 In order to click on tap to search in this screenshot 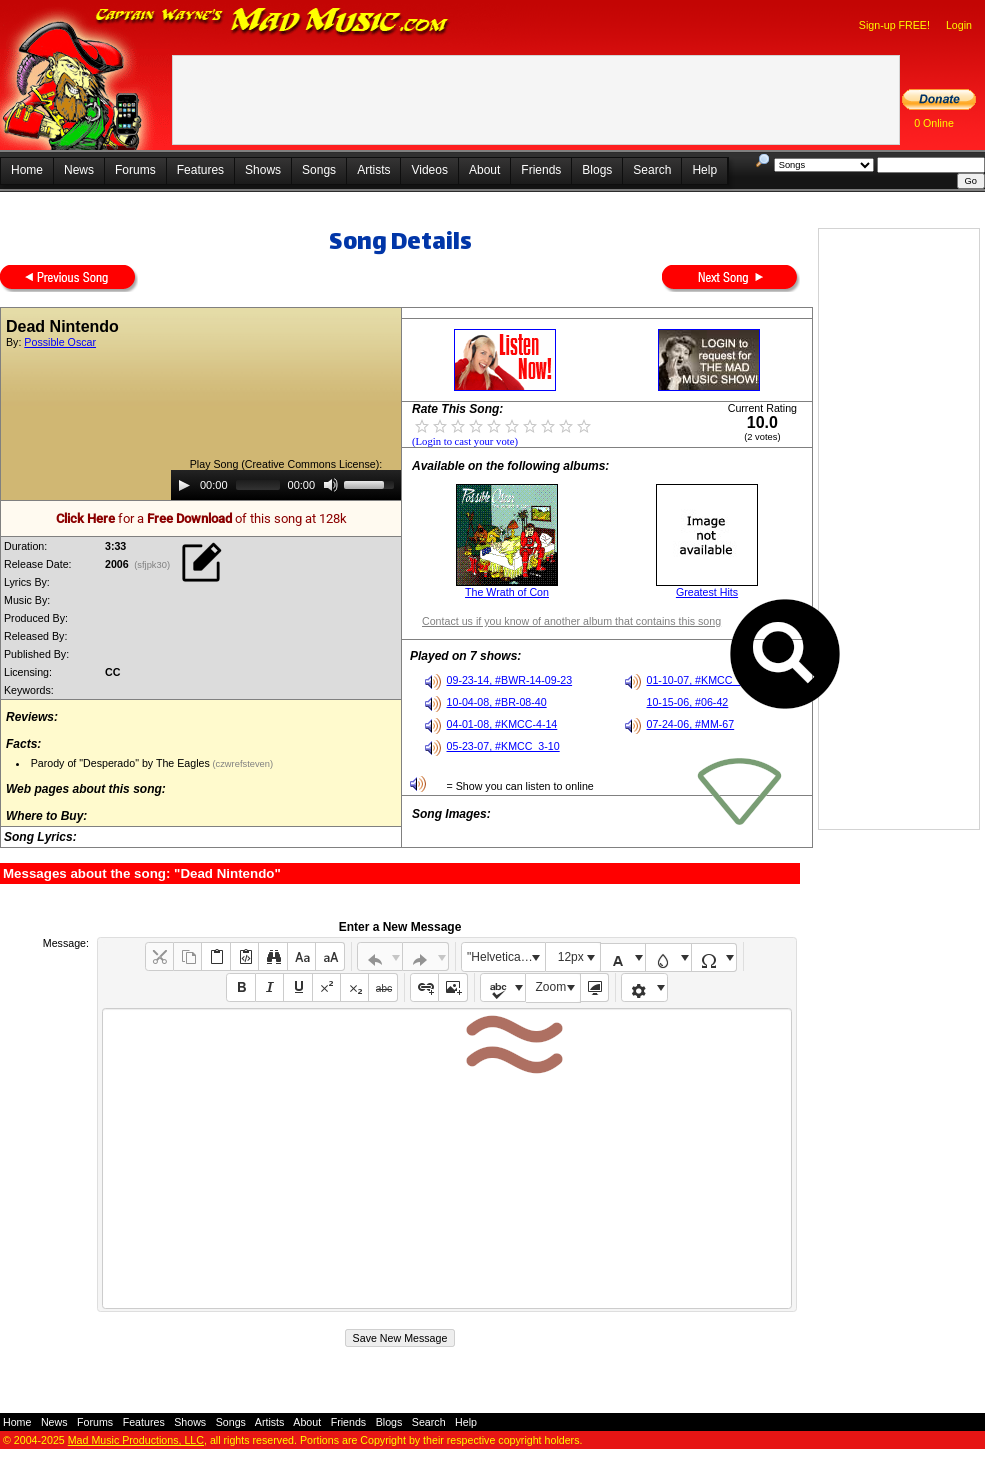, I will do `click(785, 654)`.